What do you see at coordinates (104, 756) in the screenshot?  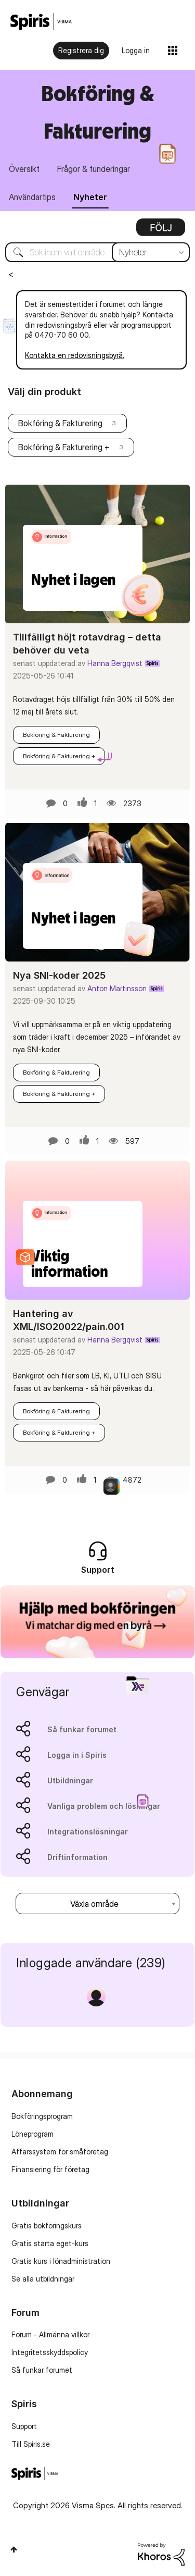 I see `reply to all recipients of an email` at bounding box center [104, 756].